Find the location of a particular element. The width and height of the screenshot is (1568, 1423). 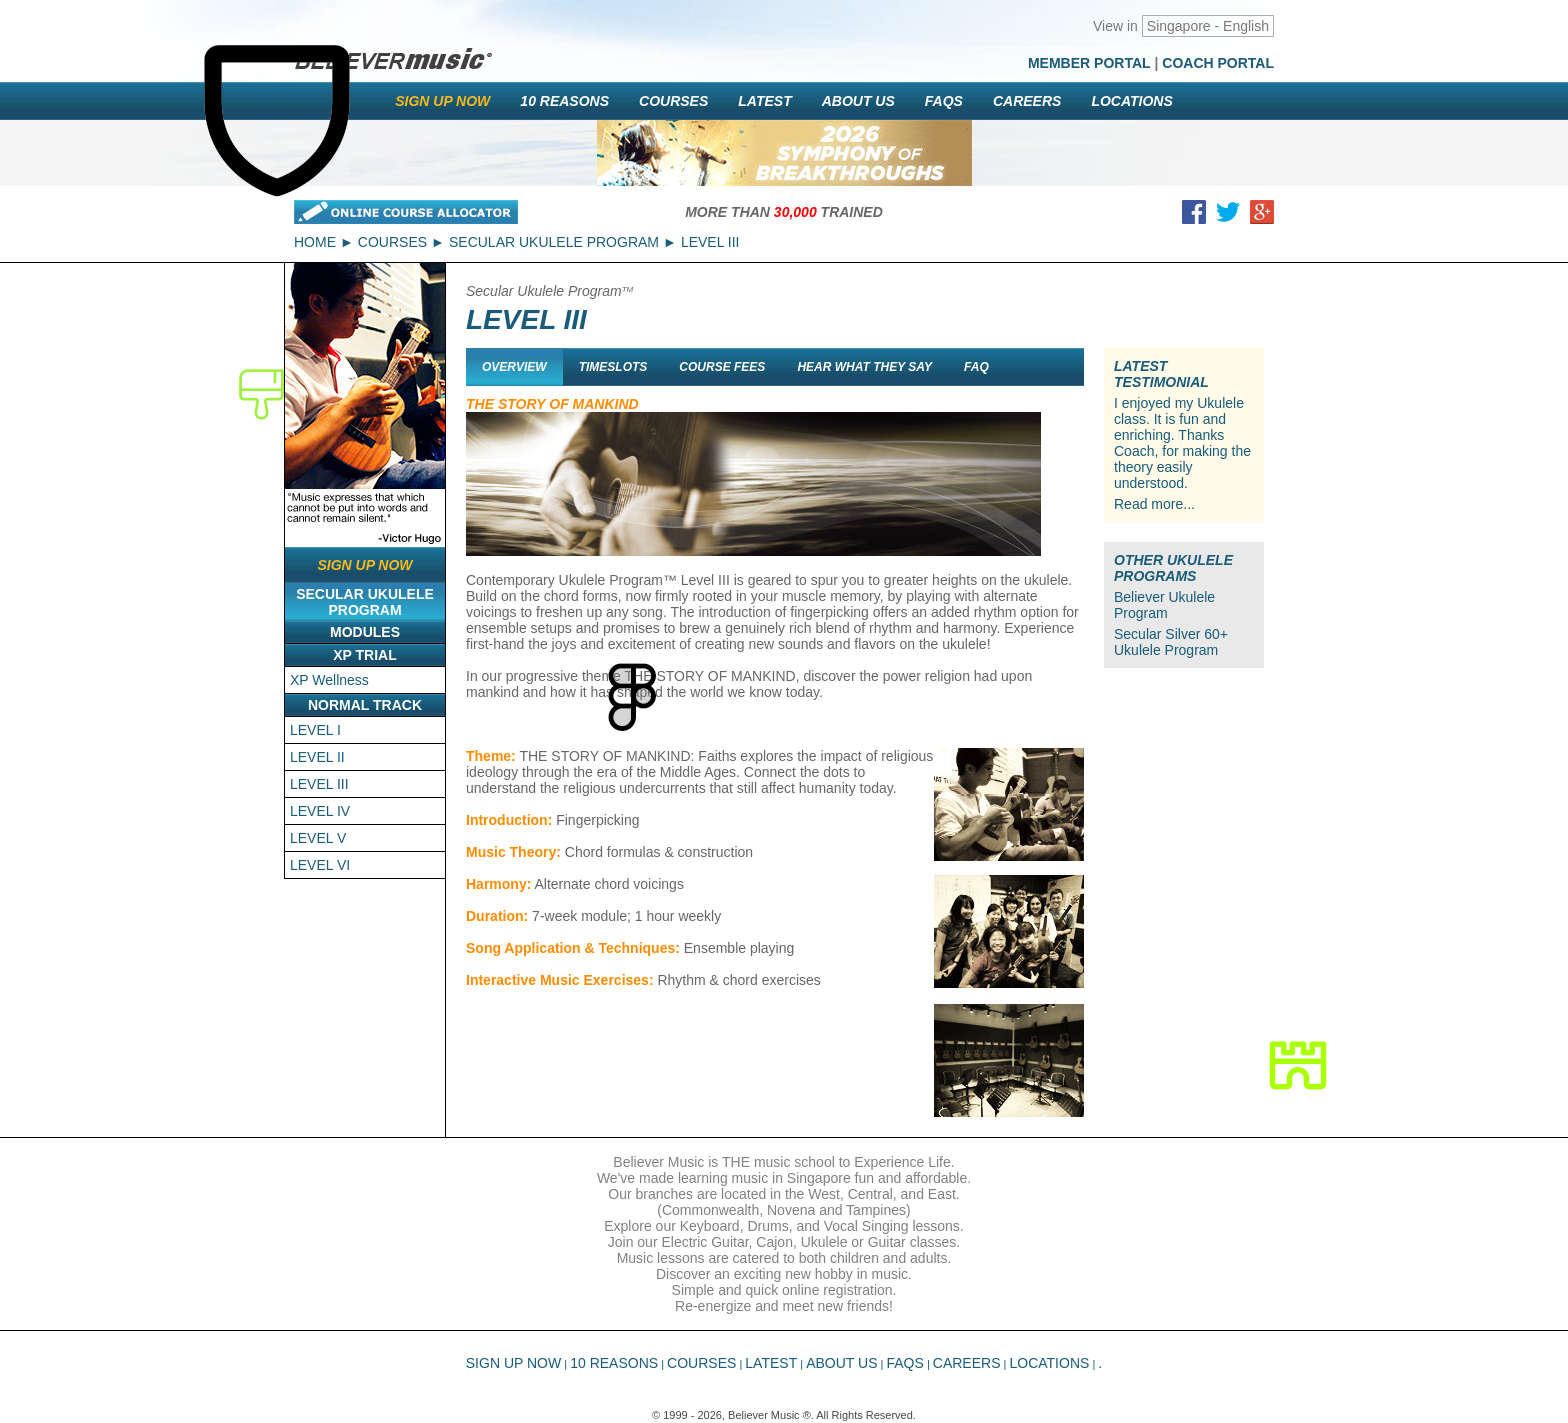

open figma design file is located at coordinates (631, 696).